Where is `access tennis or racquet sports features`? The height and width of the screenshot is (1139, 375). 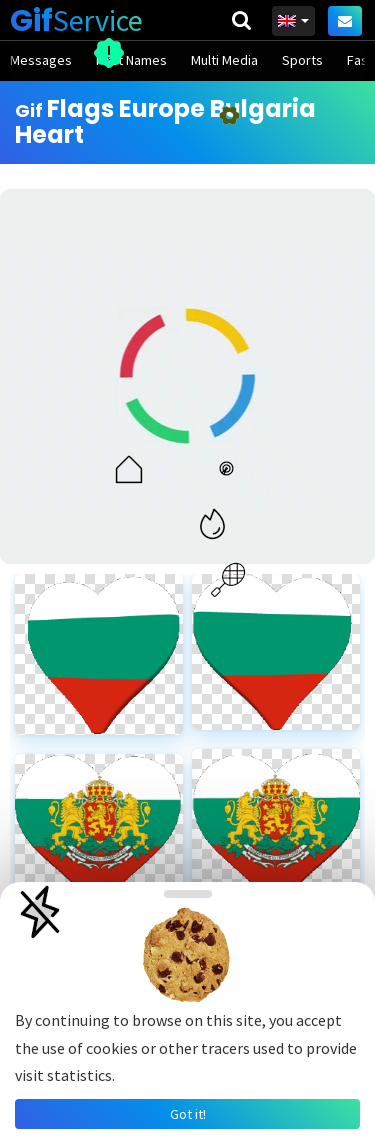 access tennis or racquet sports features is located at coordinates (227, 580).